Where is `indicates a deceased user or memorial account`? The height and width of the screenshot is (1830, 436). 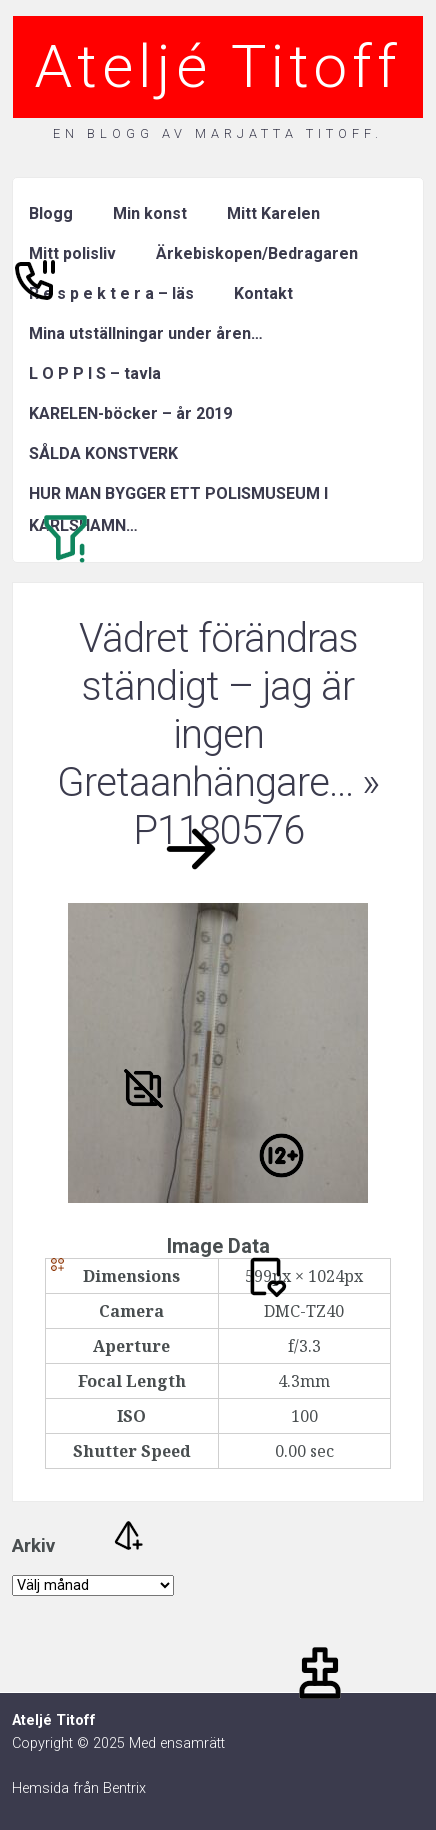 indicates a deceased user or memorial account is located at coordinates (320, 1673).